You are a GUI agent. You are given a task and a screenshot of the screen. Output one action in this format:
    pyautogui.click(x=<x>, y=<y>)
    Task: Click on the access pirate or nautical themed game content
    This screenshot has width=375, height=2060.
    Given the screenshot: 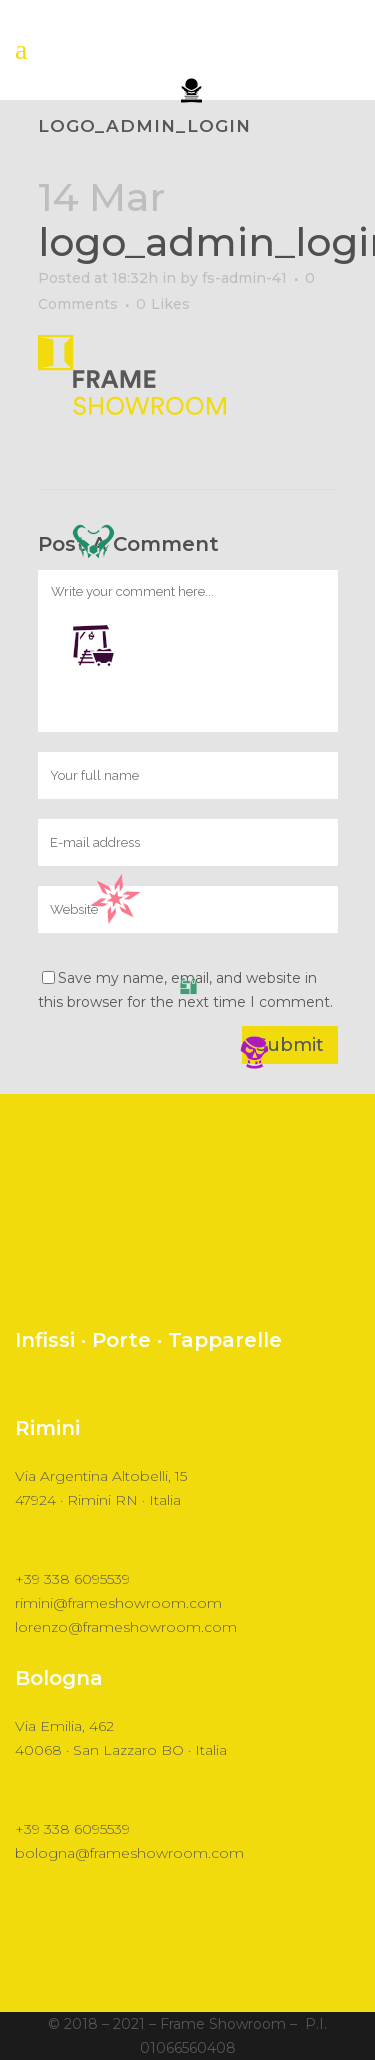 What is the action you would take?
    pyautogui.click(x=254, y=1052)
    